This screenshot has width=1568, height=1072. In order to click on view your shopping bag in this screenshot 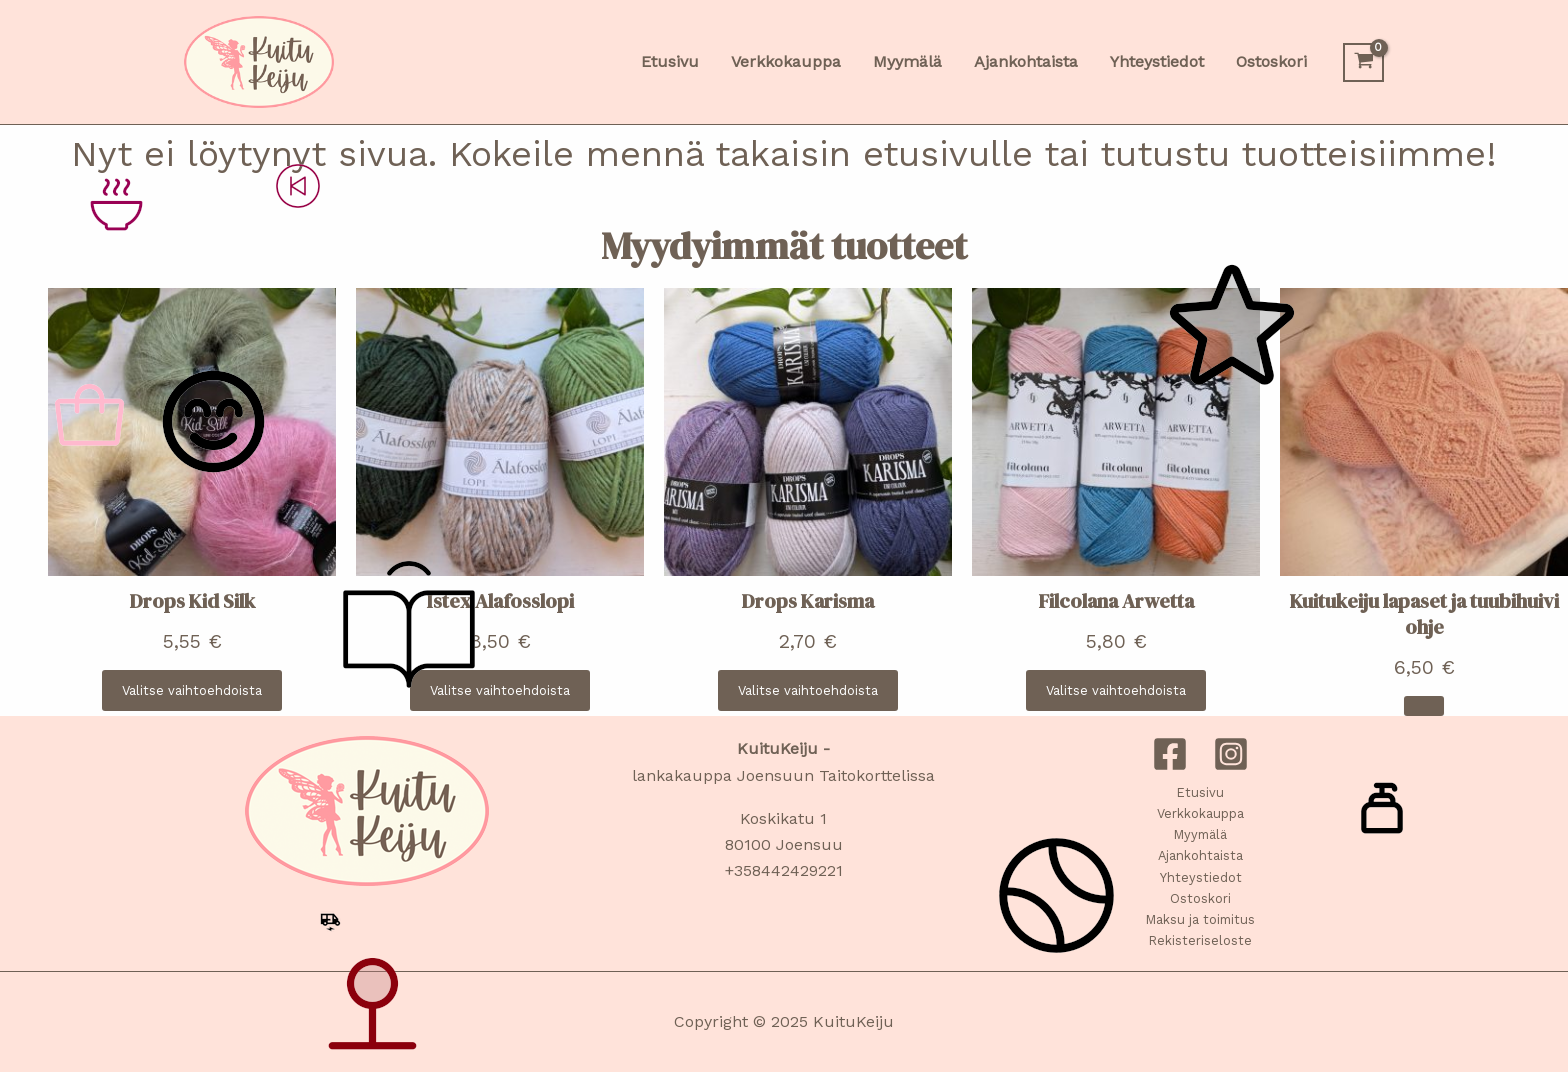, I will do `click(89, 418)`.